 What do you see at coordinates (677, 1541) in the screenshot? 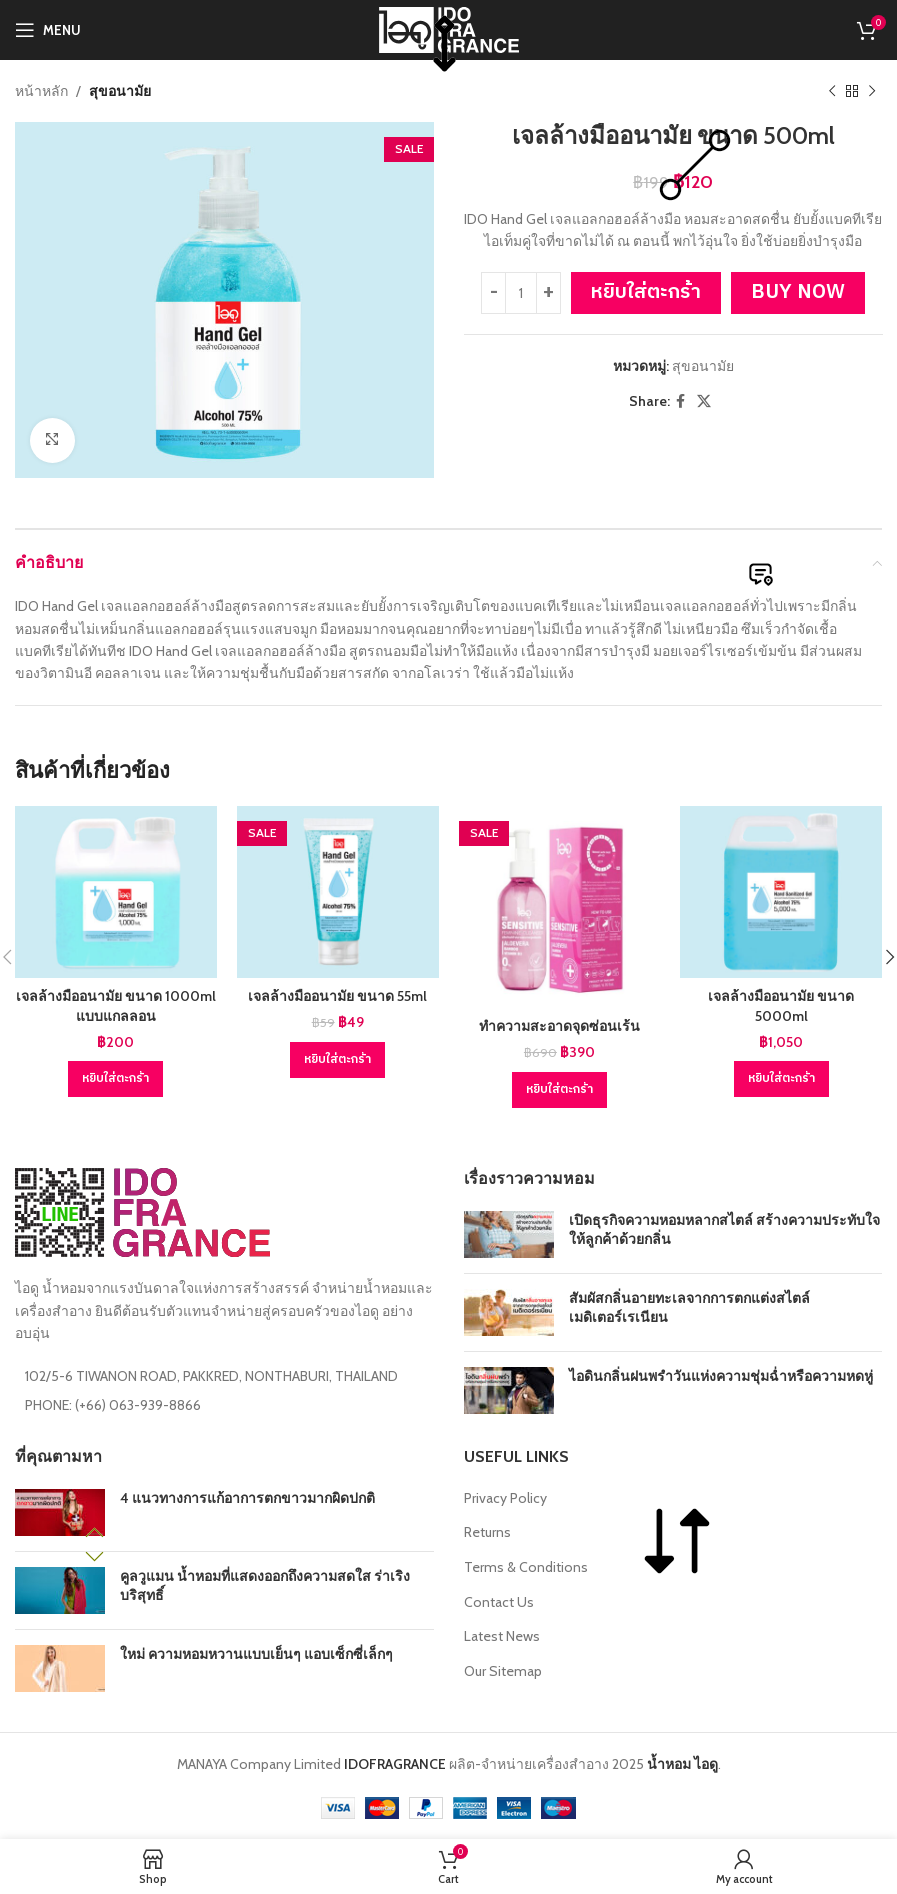
I see `sort items in ascending or descending order` at bounding box center [677, 1541].